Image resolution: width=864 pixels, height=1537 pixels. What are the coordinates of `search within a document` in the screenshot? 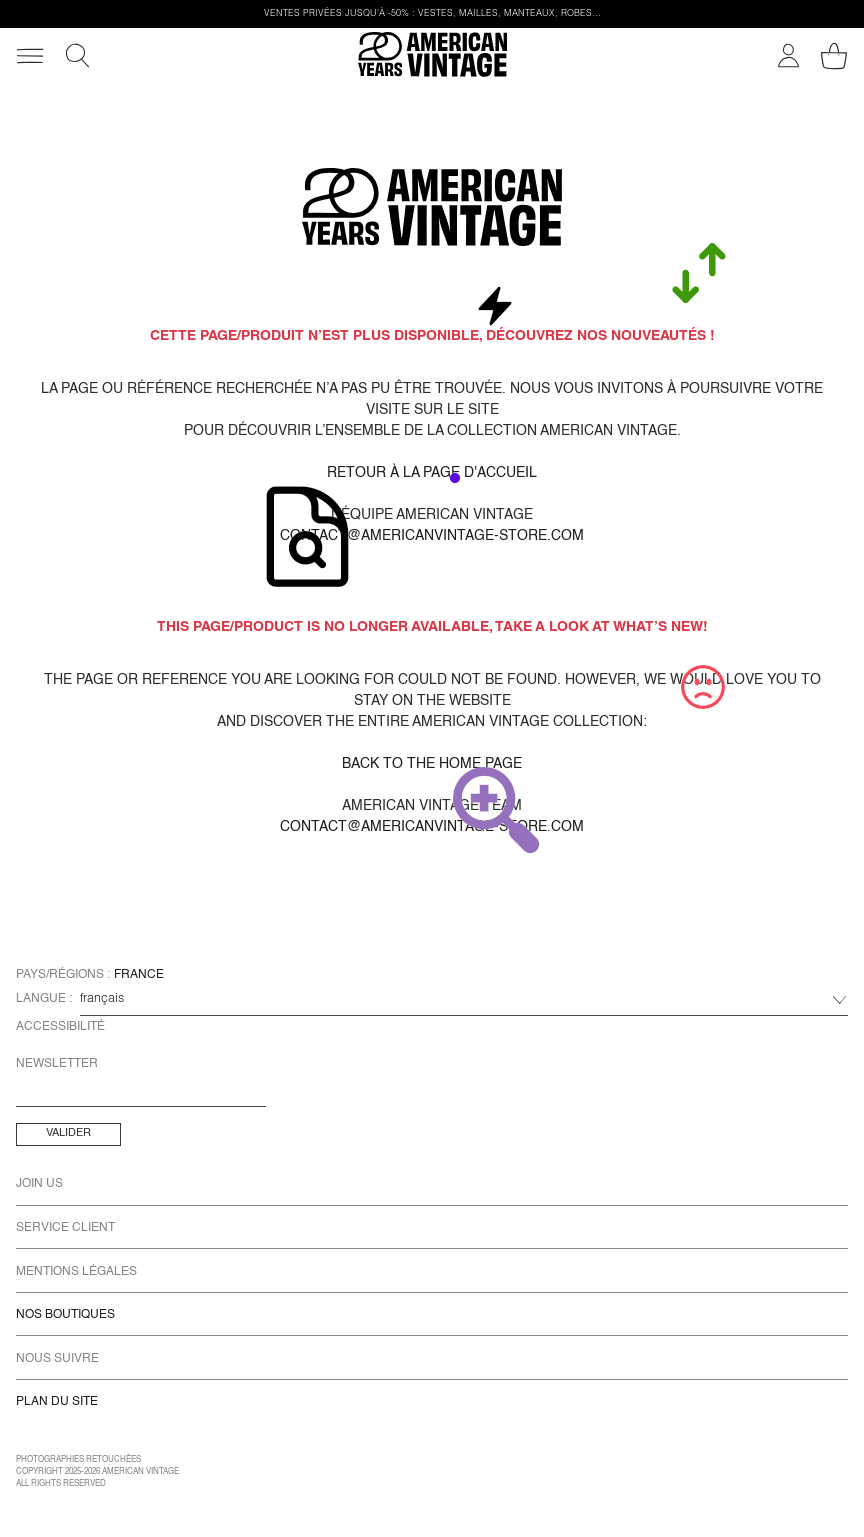 It's located at (307, 538).